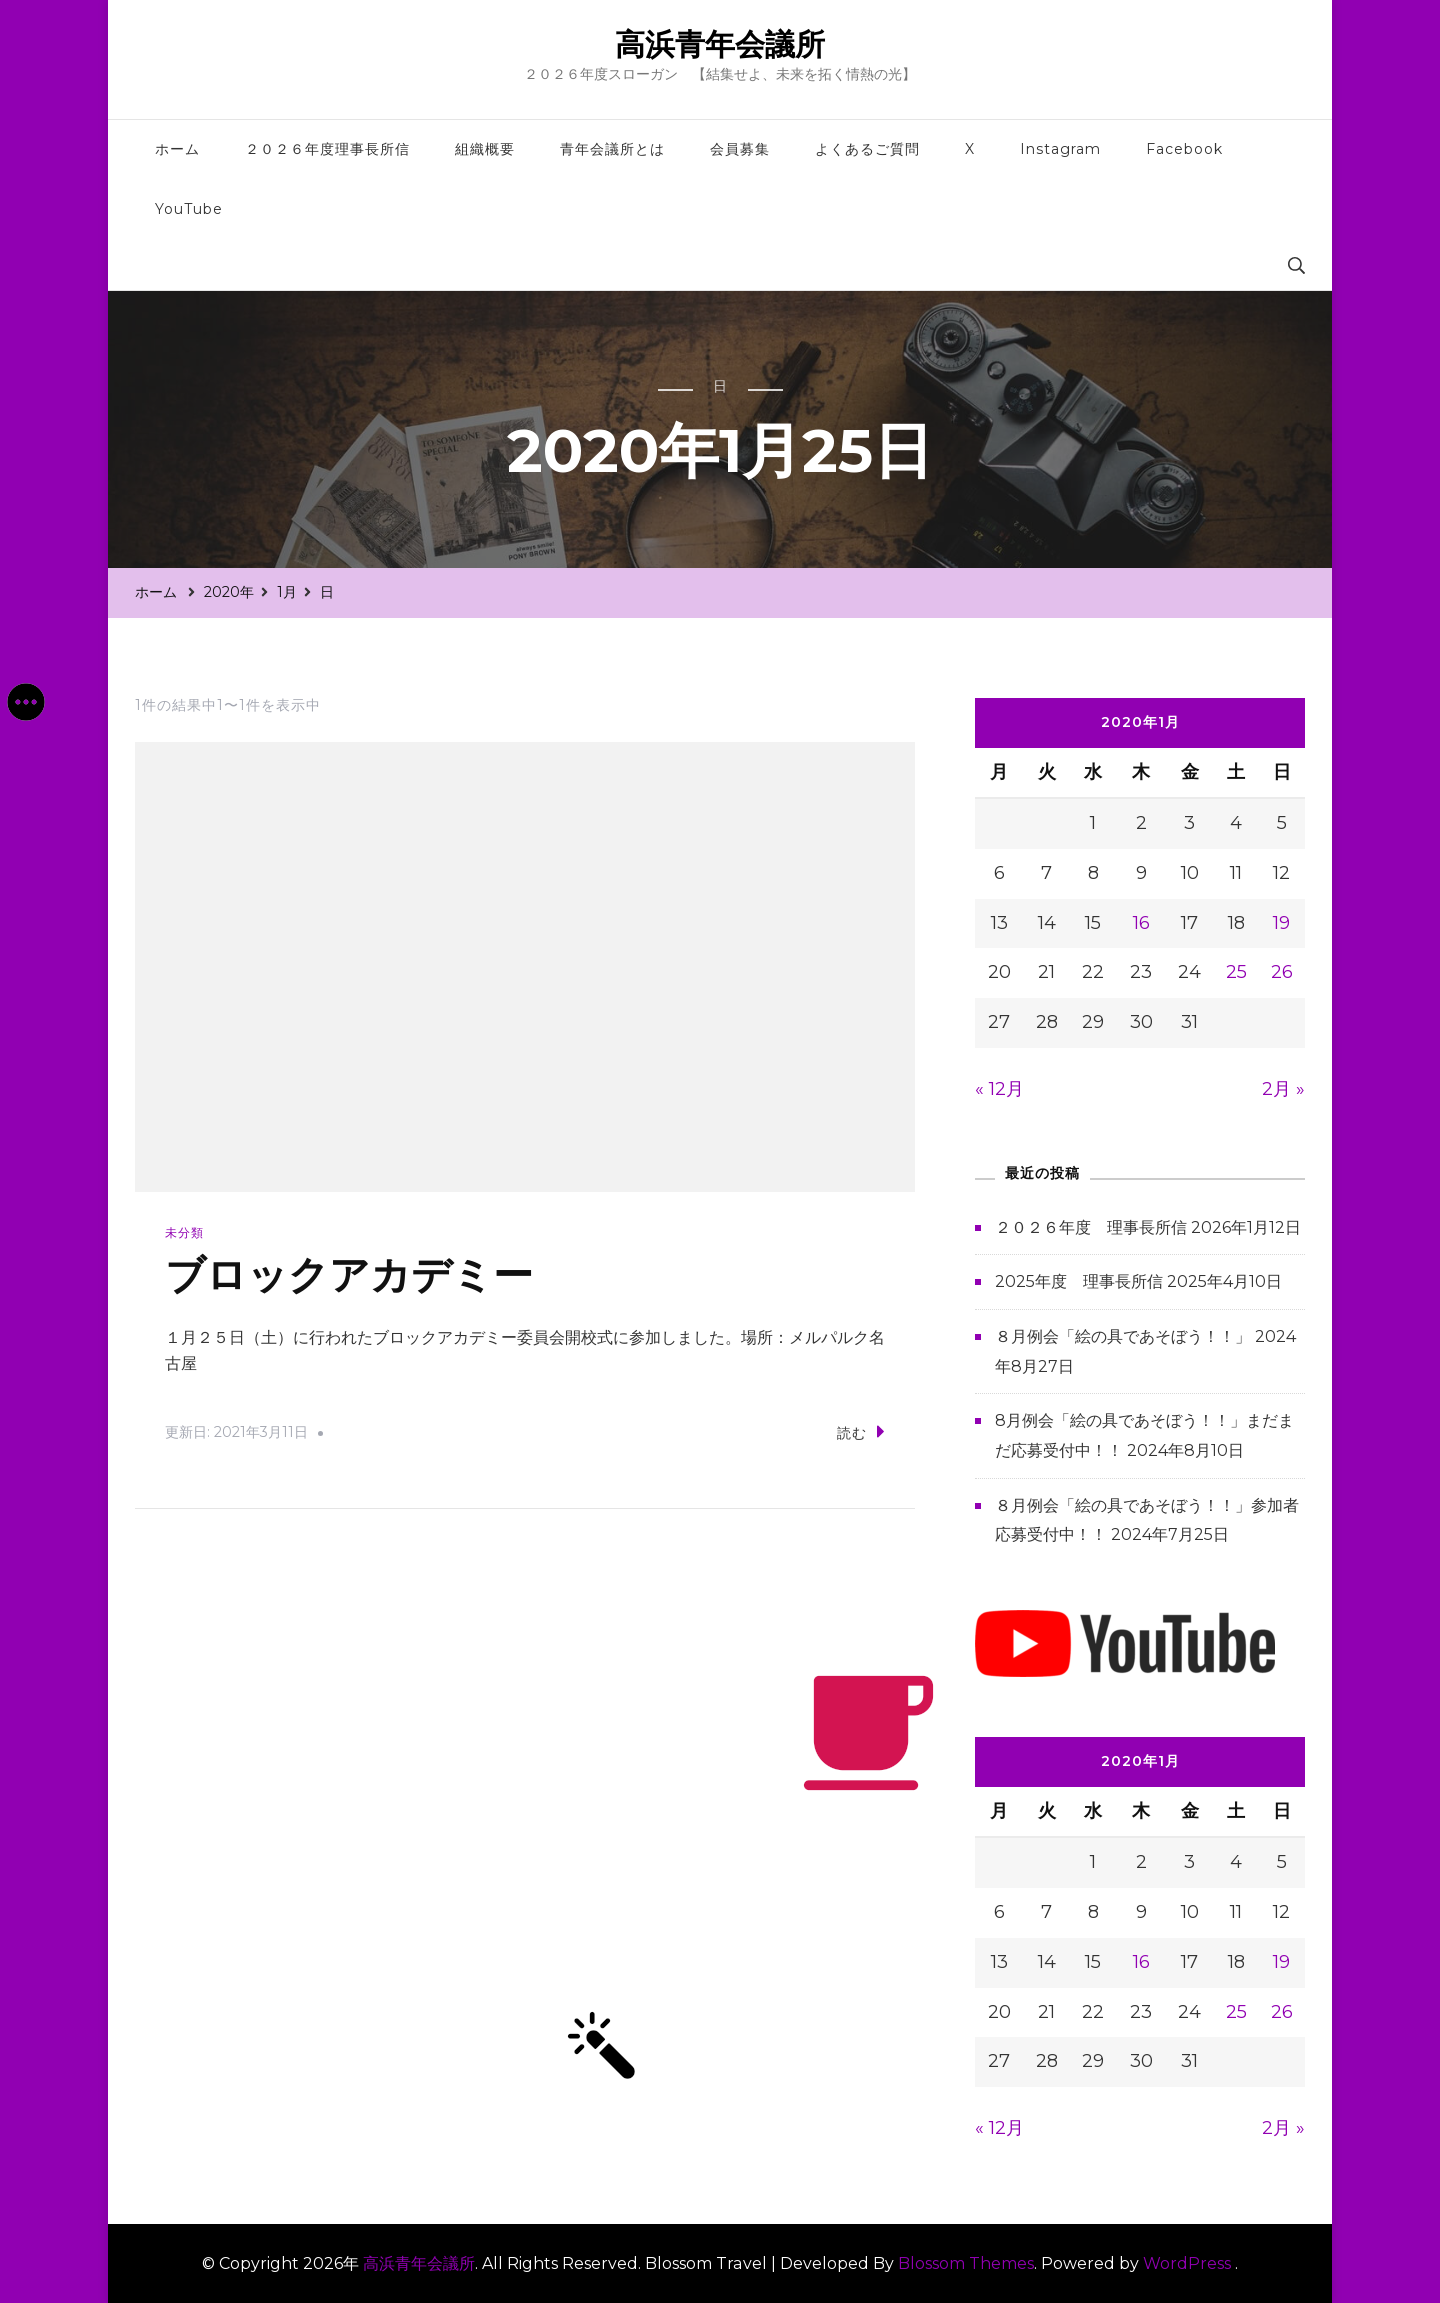 Image resolution: width=1440 pixels, height=2303 pixels. I want to click on access more options or actions, so click(26, 702).